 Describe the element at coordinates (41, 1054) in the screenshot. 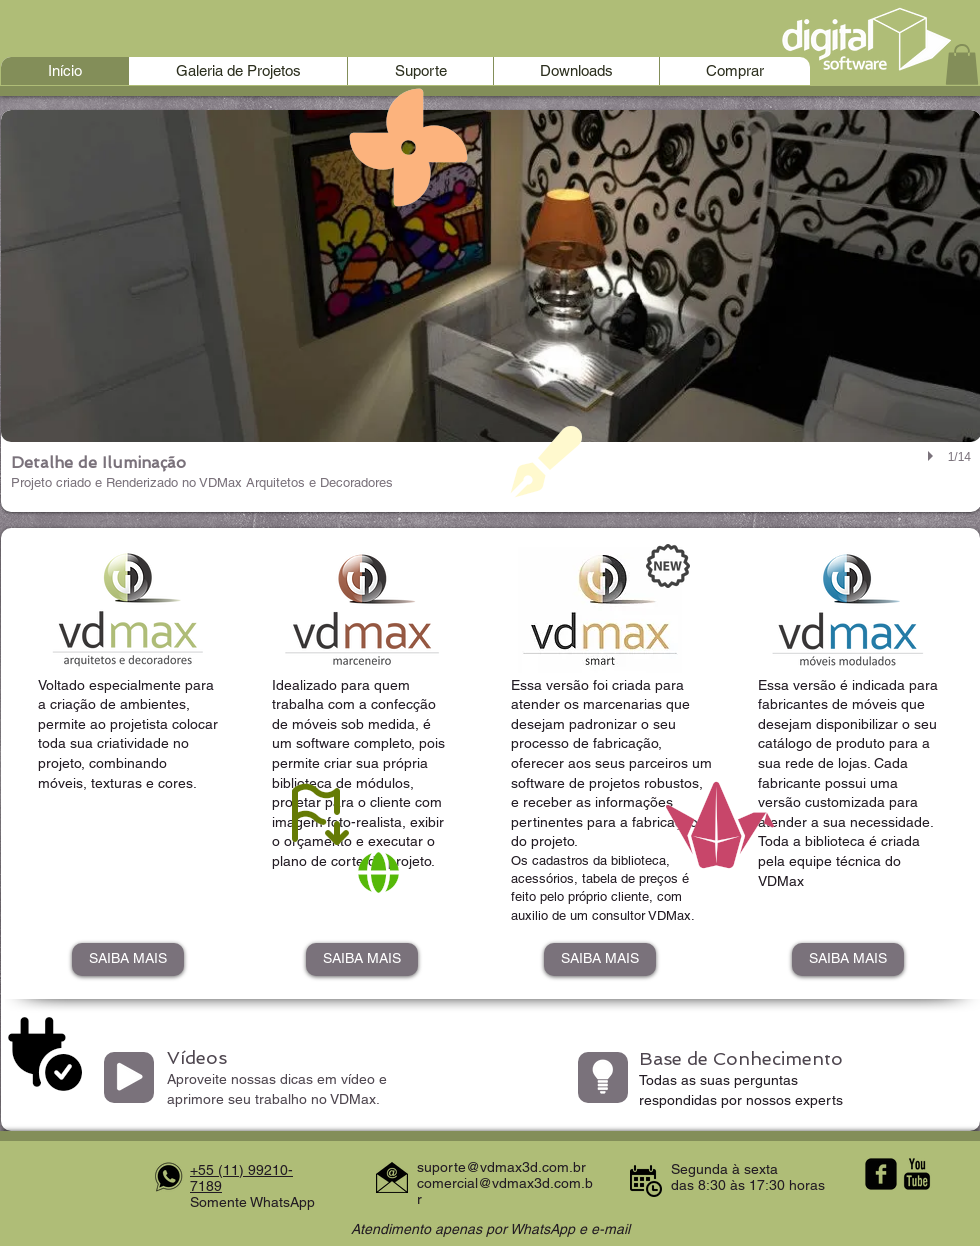

I see `indicates successful connection or power status` at that location.